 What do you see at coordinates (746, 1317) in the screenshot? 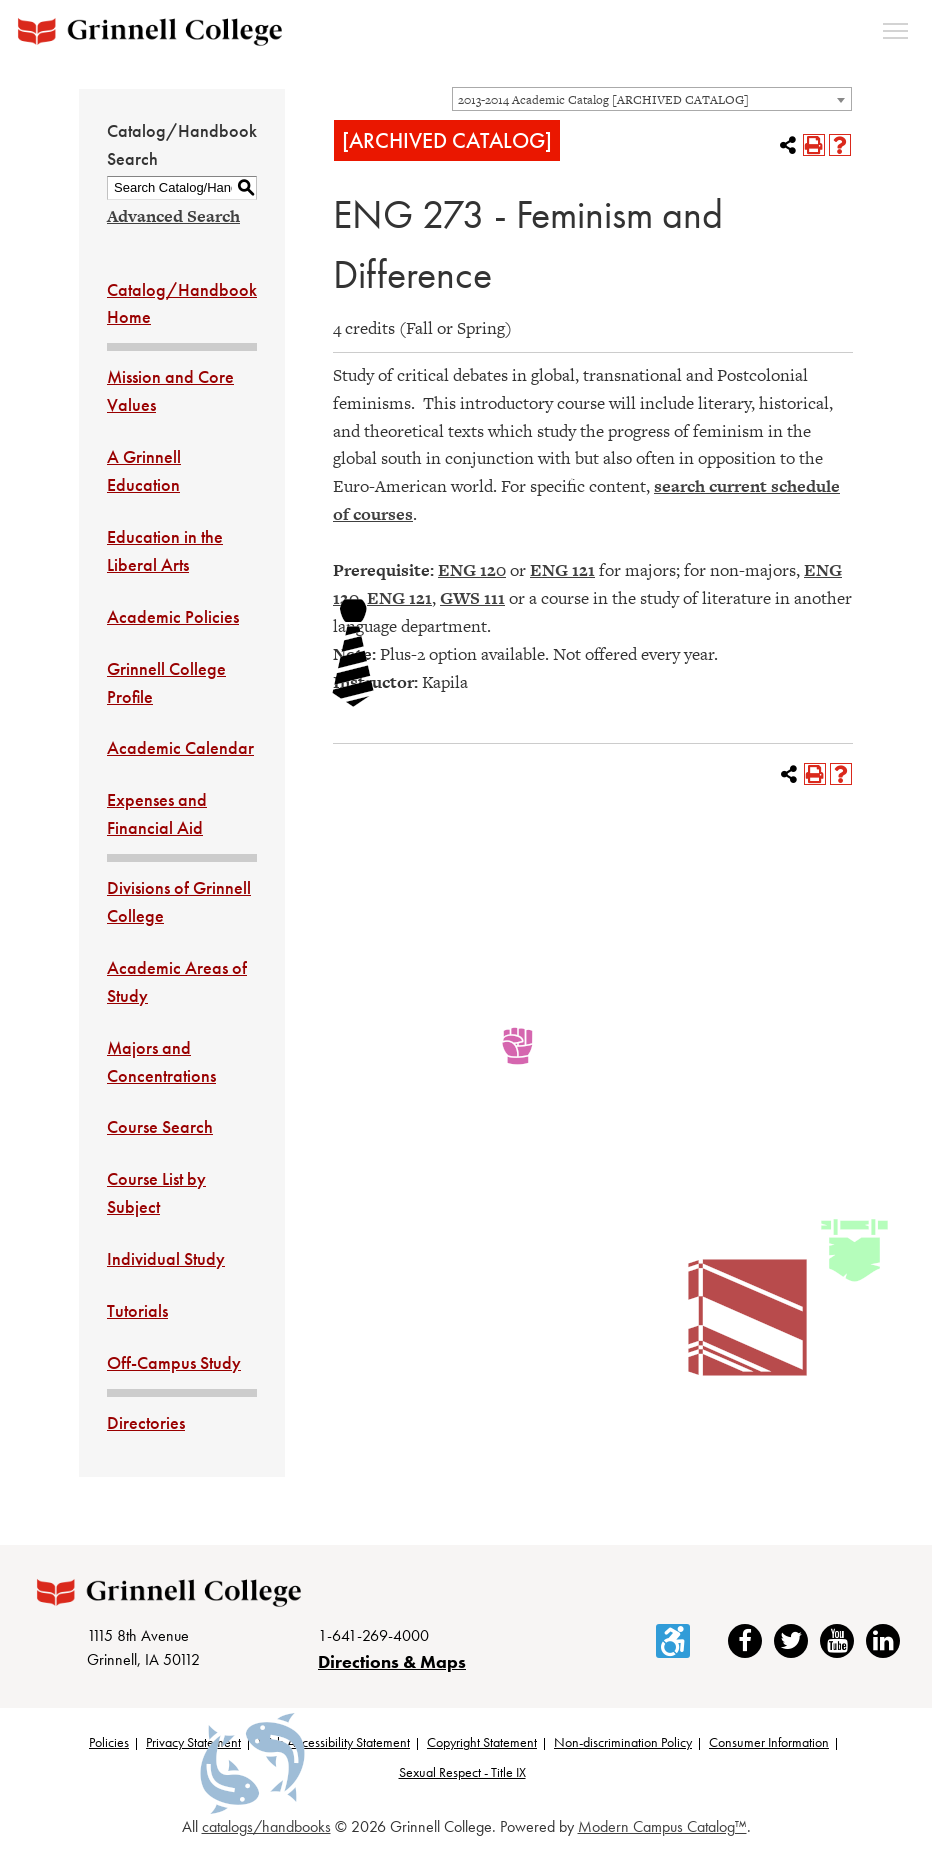
I see `indicates armor or defensive equipment` at bounding box center [746, 1317].